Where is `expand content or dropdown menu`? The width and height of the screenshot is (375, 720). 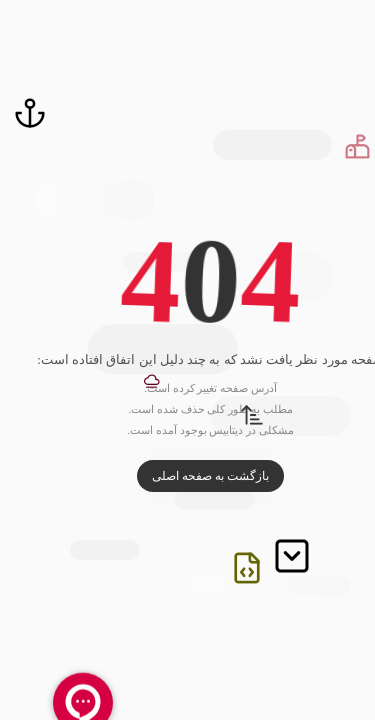 expand content or dropdown menu is located at coordinates (292, 556).